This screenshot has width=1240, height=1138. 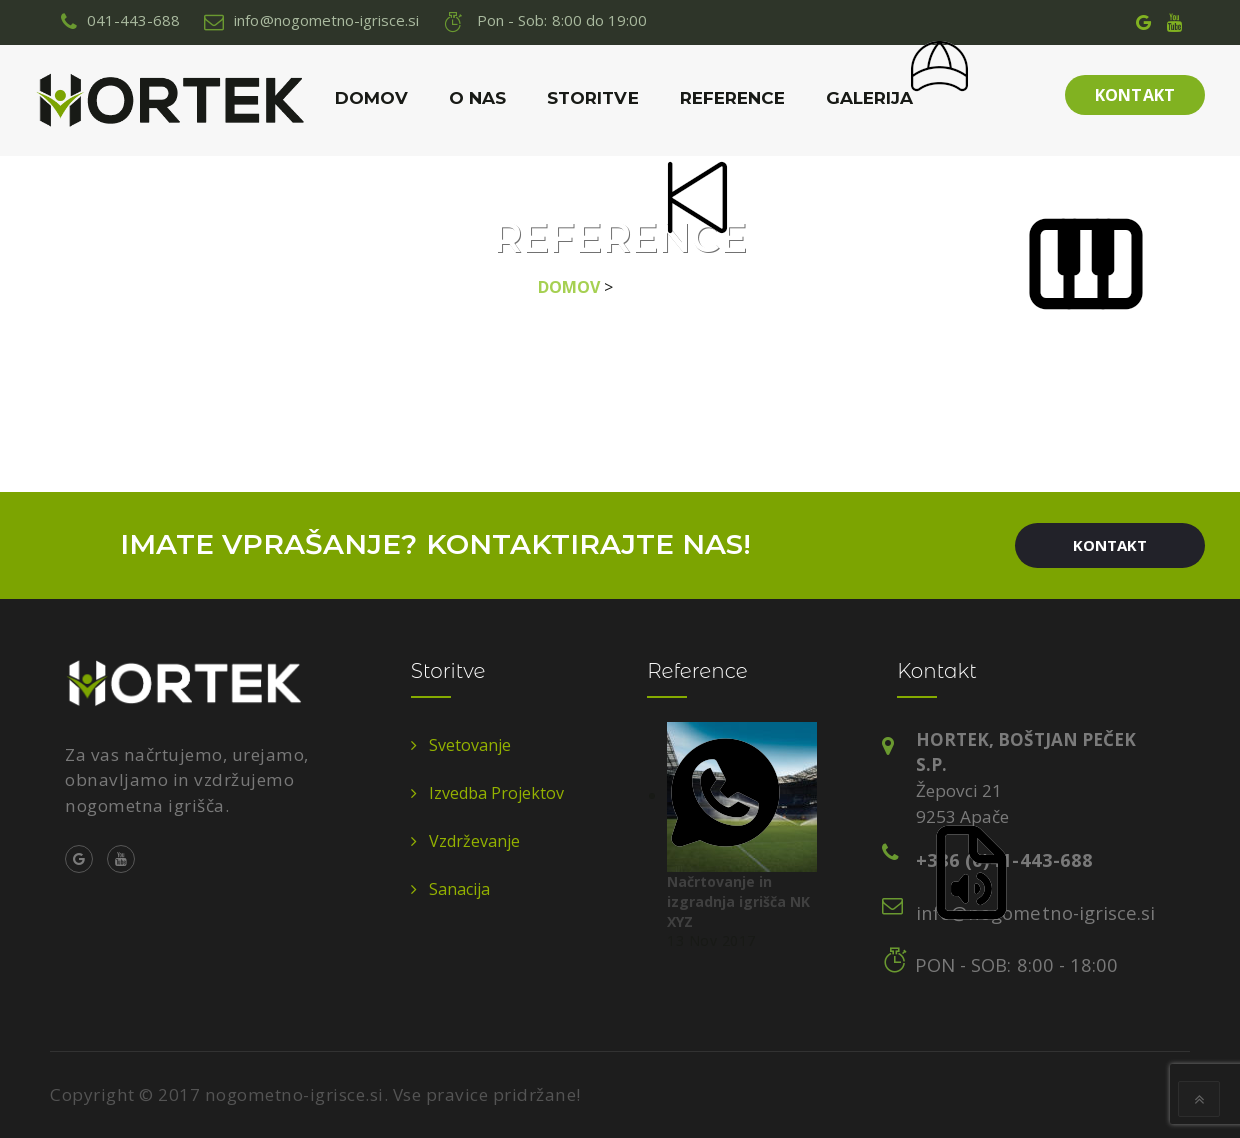 What do you see at coordinates (697, 197) in the screenshot?
I see `skip to previous track` at bounding box center [697, 197].